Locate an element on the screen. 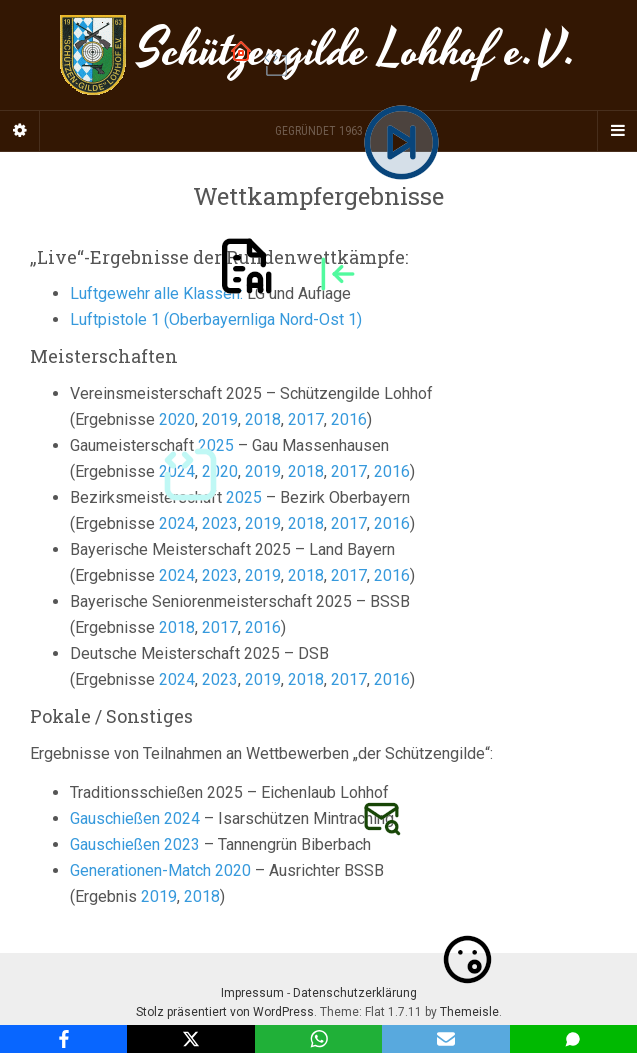 The width and height of the screenshot is (637, 1053). collapse sidebar or panel is located at coordinates (338, 274).